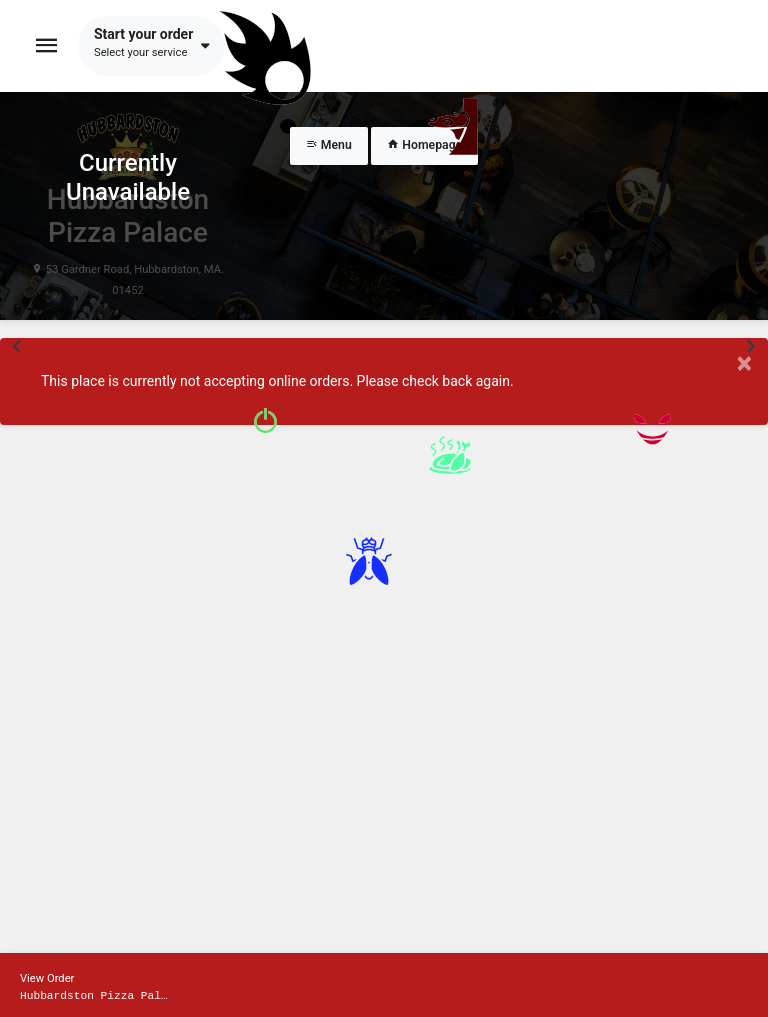  What do you see at coordinates (652, 428) in the screenshot?
I see `indicates a mischievous or cunning character trait` at bounding box center [652, 428].